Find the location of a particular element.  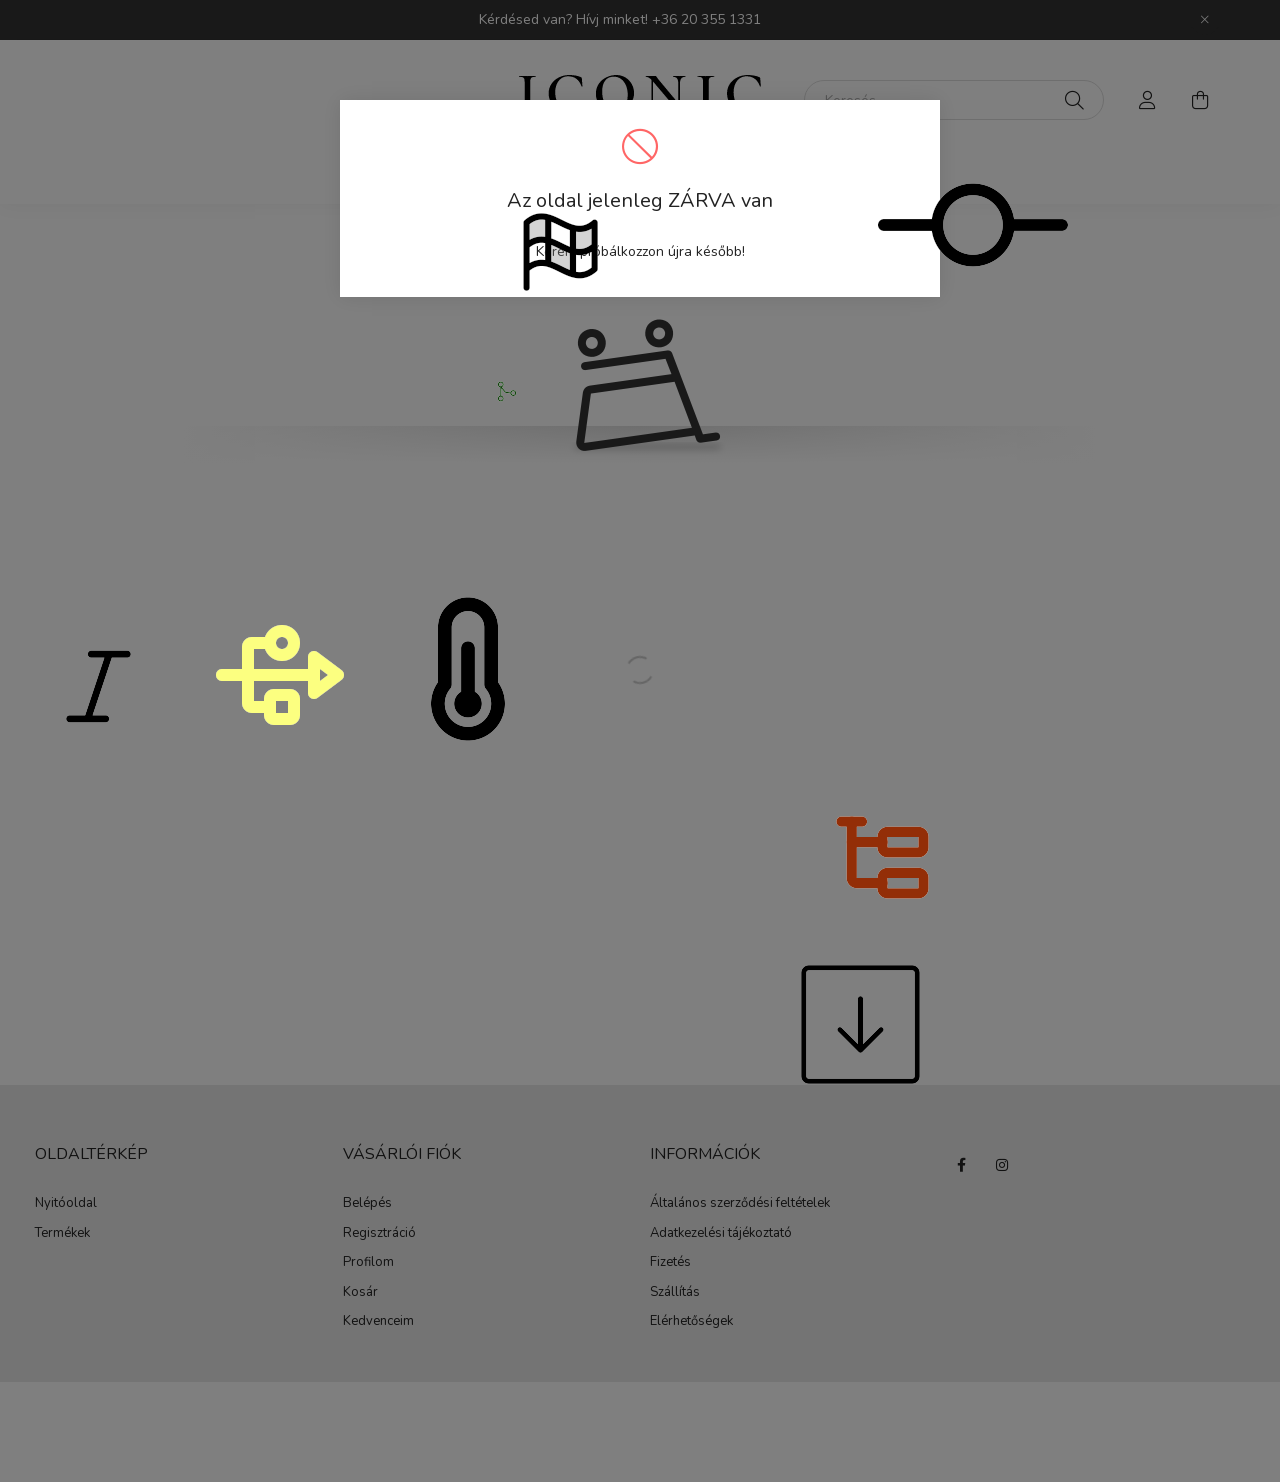

indicates finish line or goal completion is located at coordinates (557, 250).